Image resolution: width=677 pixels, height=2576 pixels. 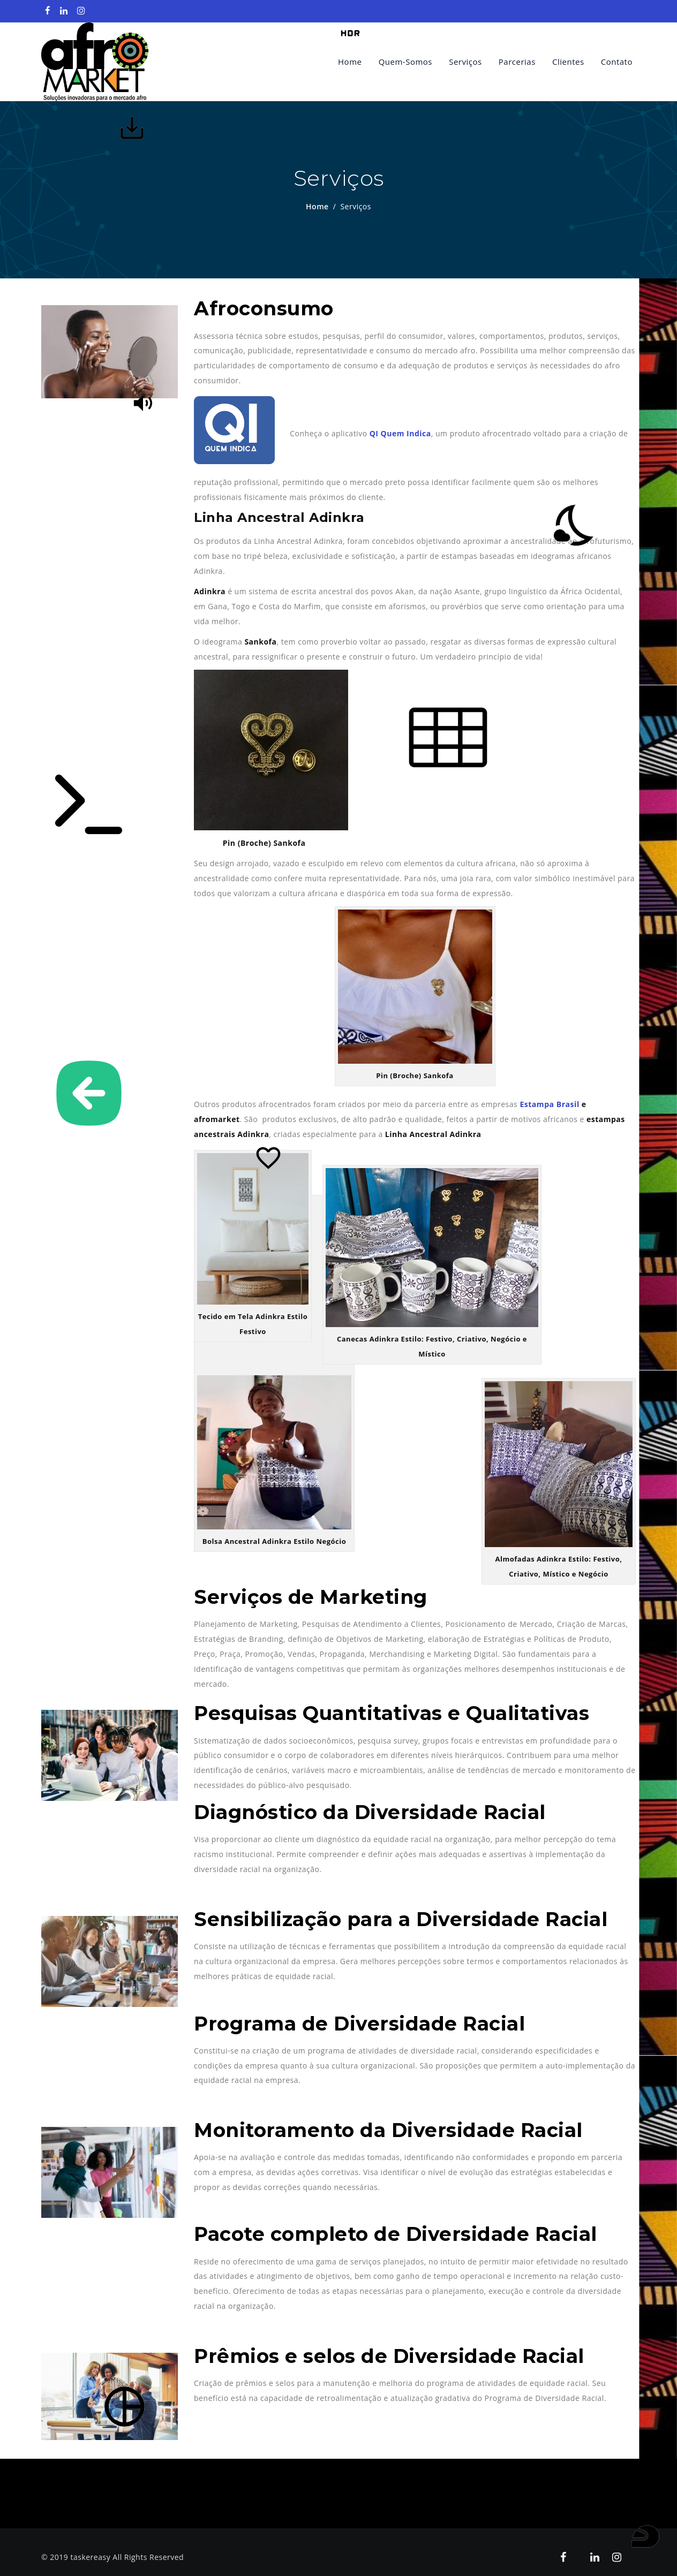 What do you see at coordinates (143, 403) in the screenshot?
I see `increase audio volume` at bounding box center [143, 403].